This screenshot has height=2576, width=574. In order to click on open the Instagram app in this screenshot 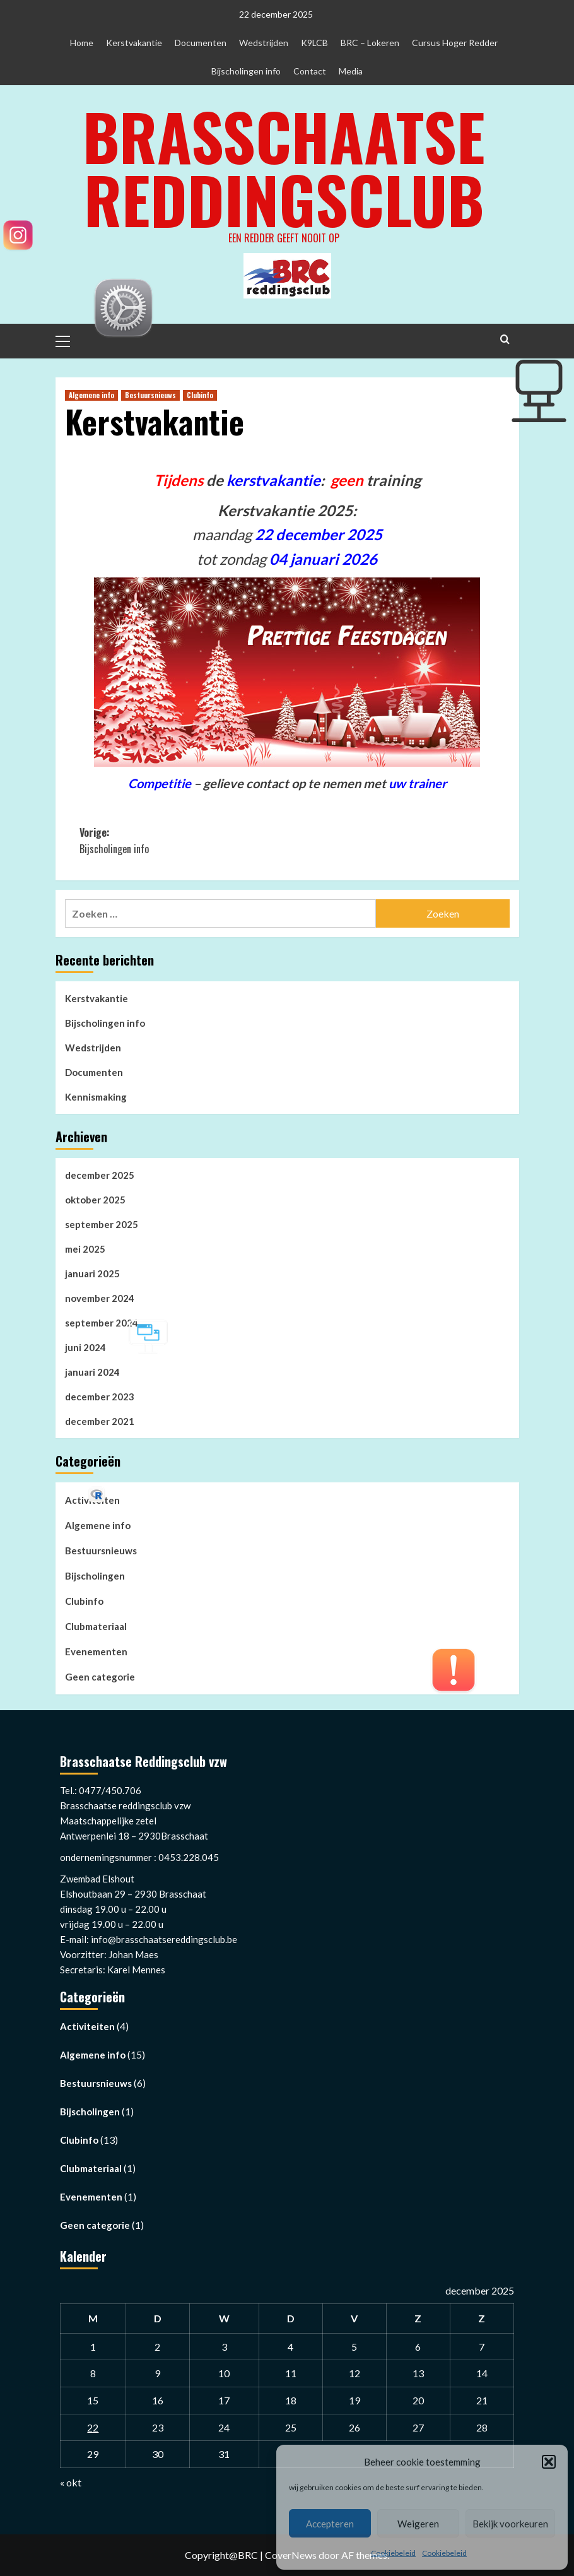, I will do `click(18, 235)`.